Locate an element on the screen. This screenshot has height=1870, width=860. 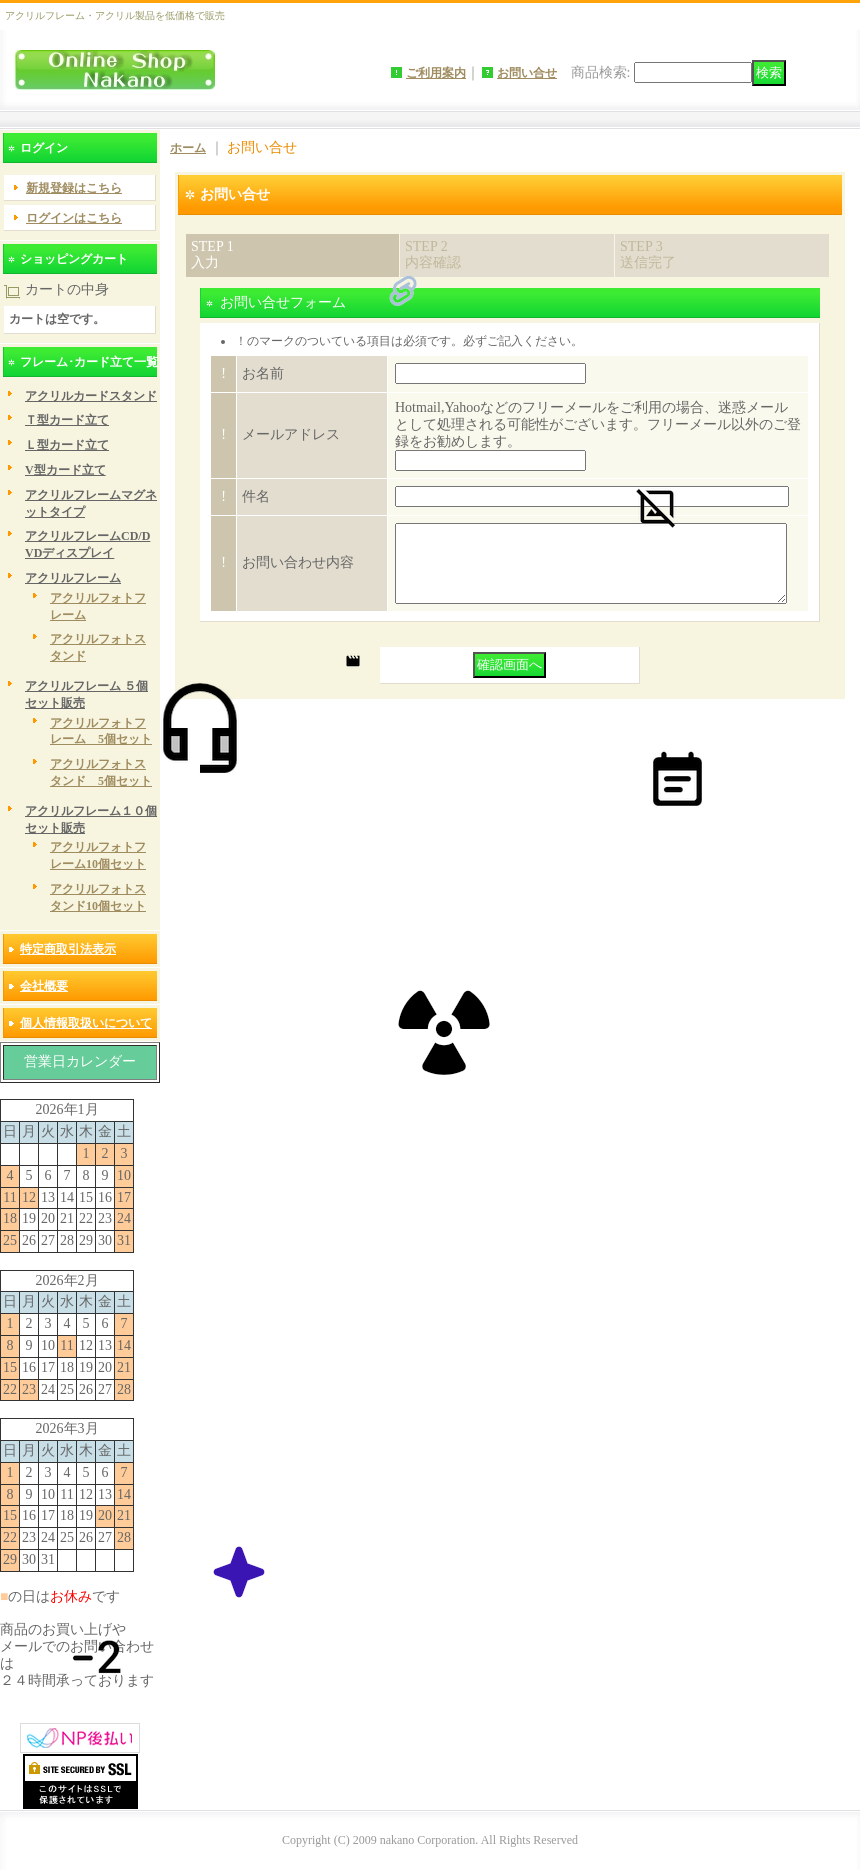
view event details or notes is located at coordinates (677, 781).